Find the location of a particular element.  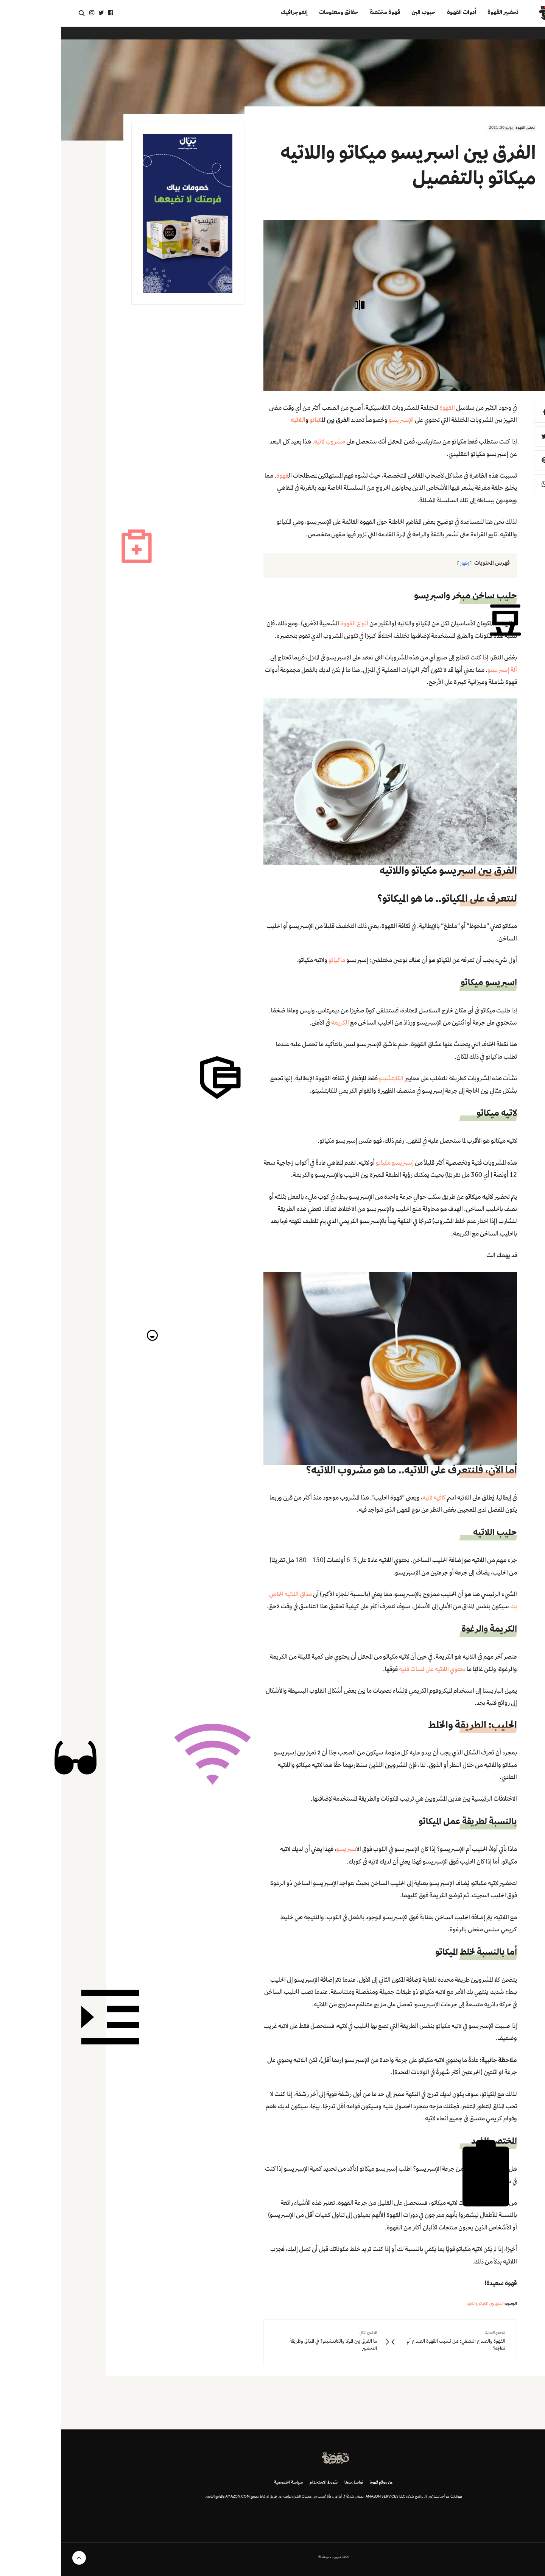

open douban app is located at coordinates (505, 620).